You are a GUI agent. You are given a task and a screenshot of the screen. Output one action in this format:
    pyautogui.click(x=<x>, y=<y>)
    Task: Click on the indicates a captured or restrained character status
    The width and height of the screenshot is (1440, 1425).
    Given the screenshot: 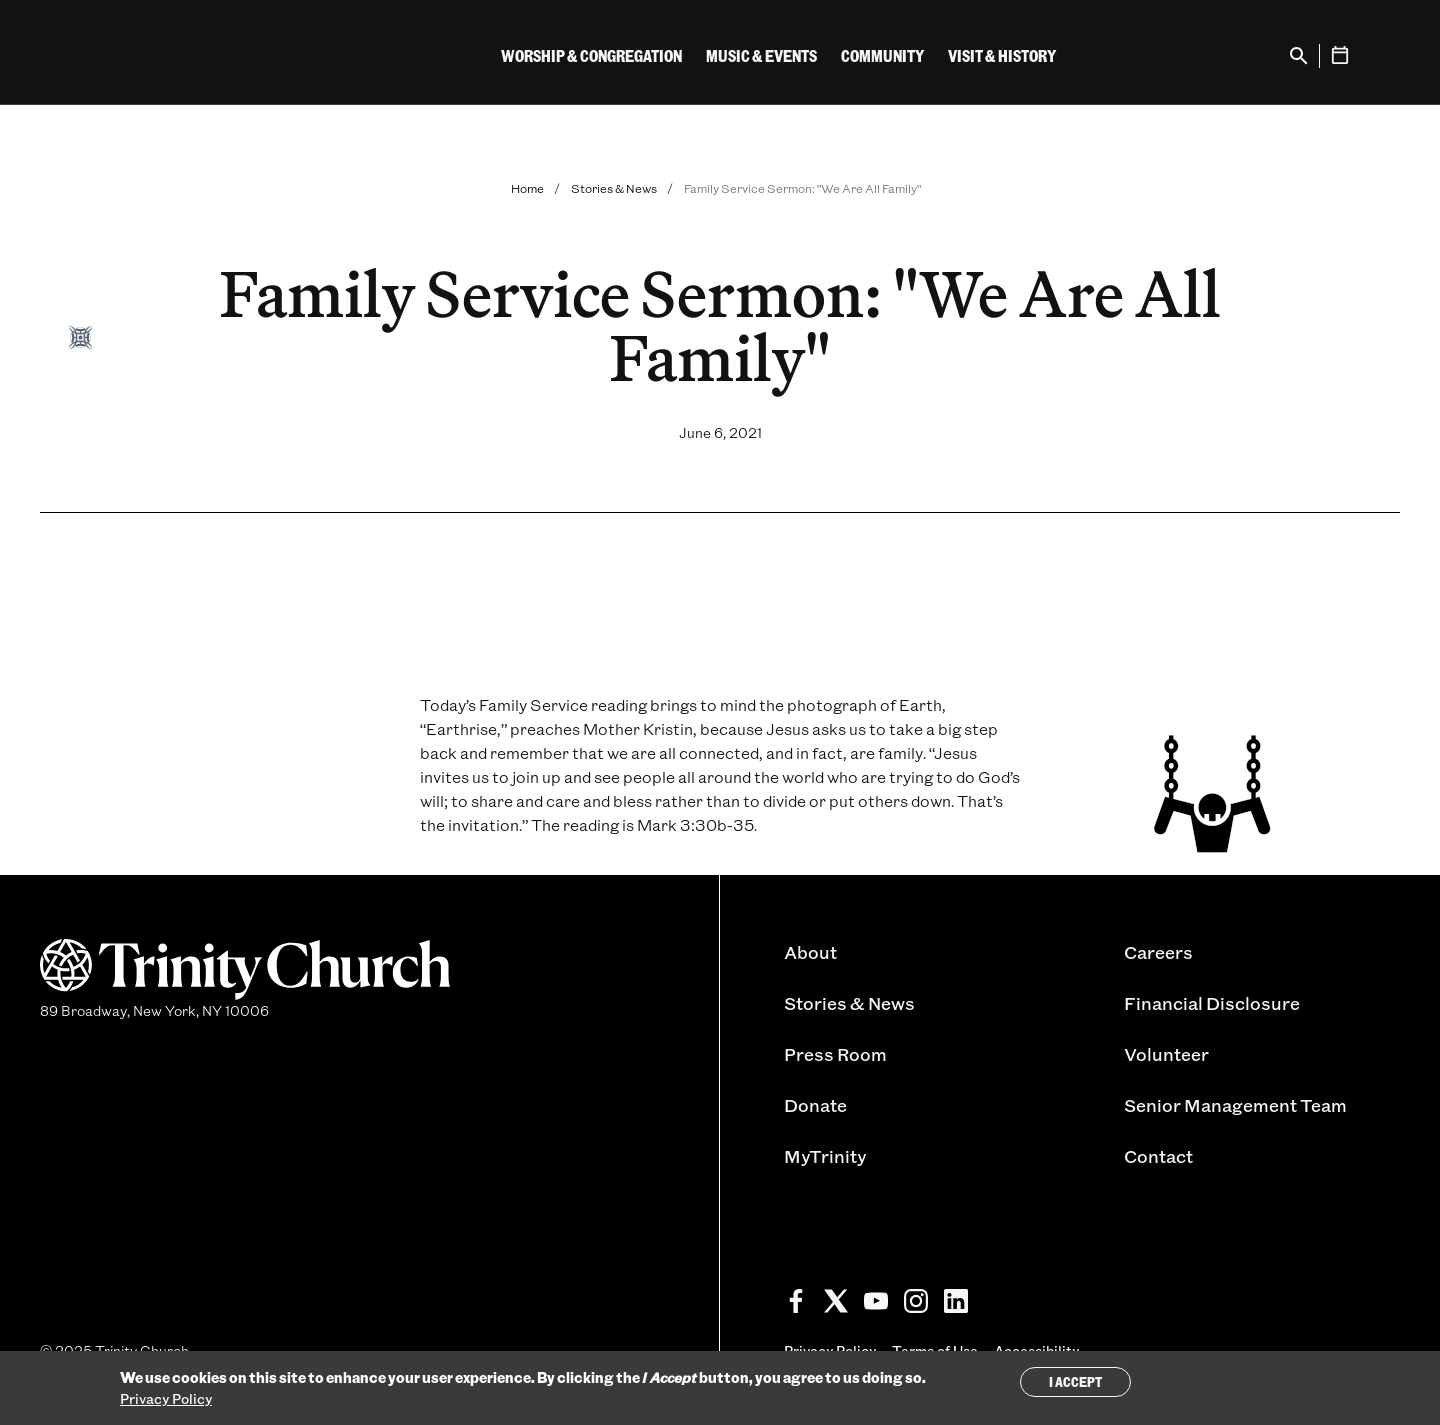 What is the action you would take?
    pyautogui.click(x=1212, y=794)
    